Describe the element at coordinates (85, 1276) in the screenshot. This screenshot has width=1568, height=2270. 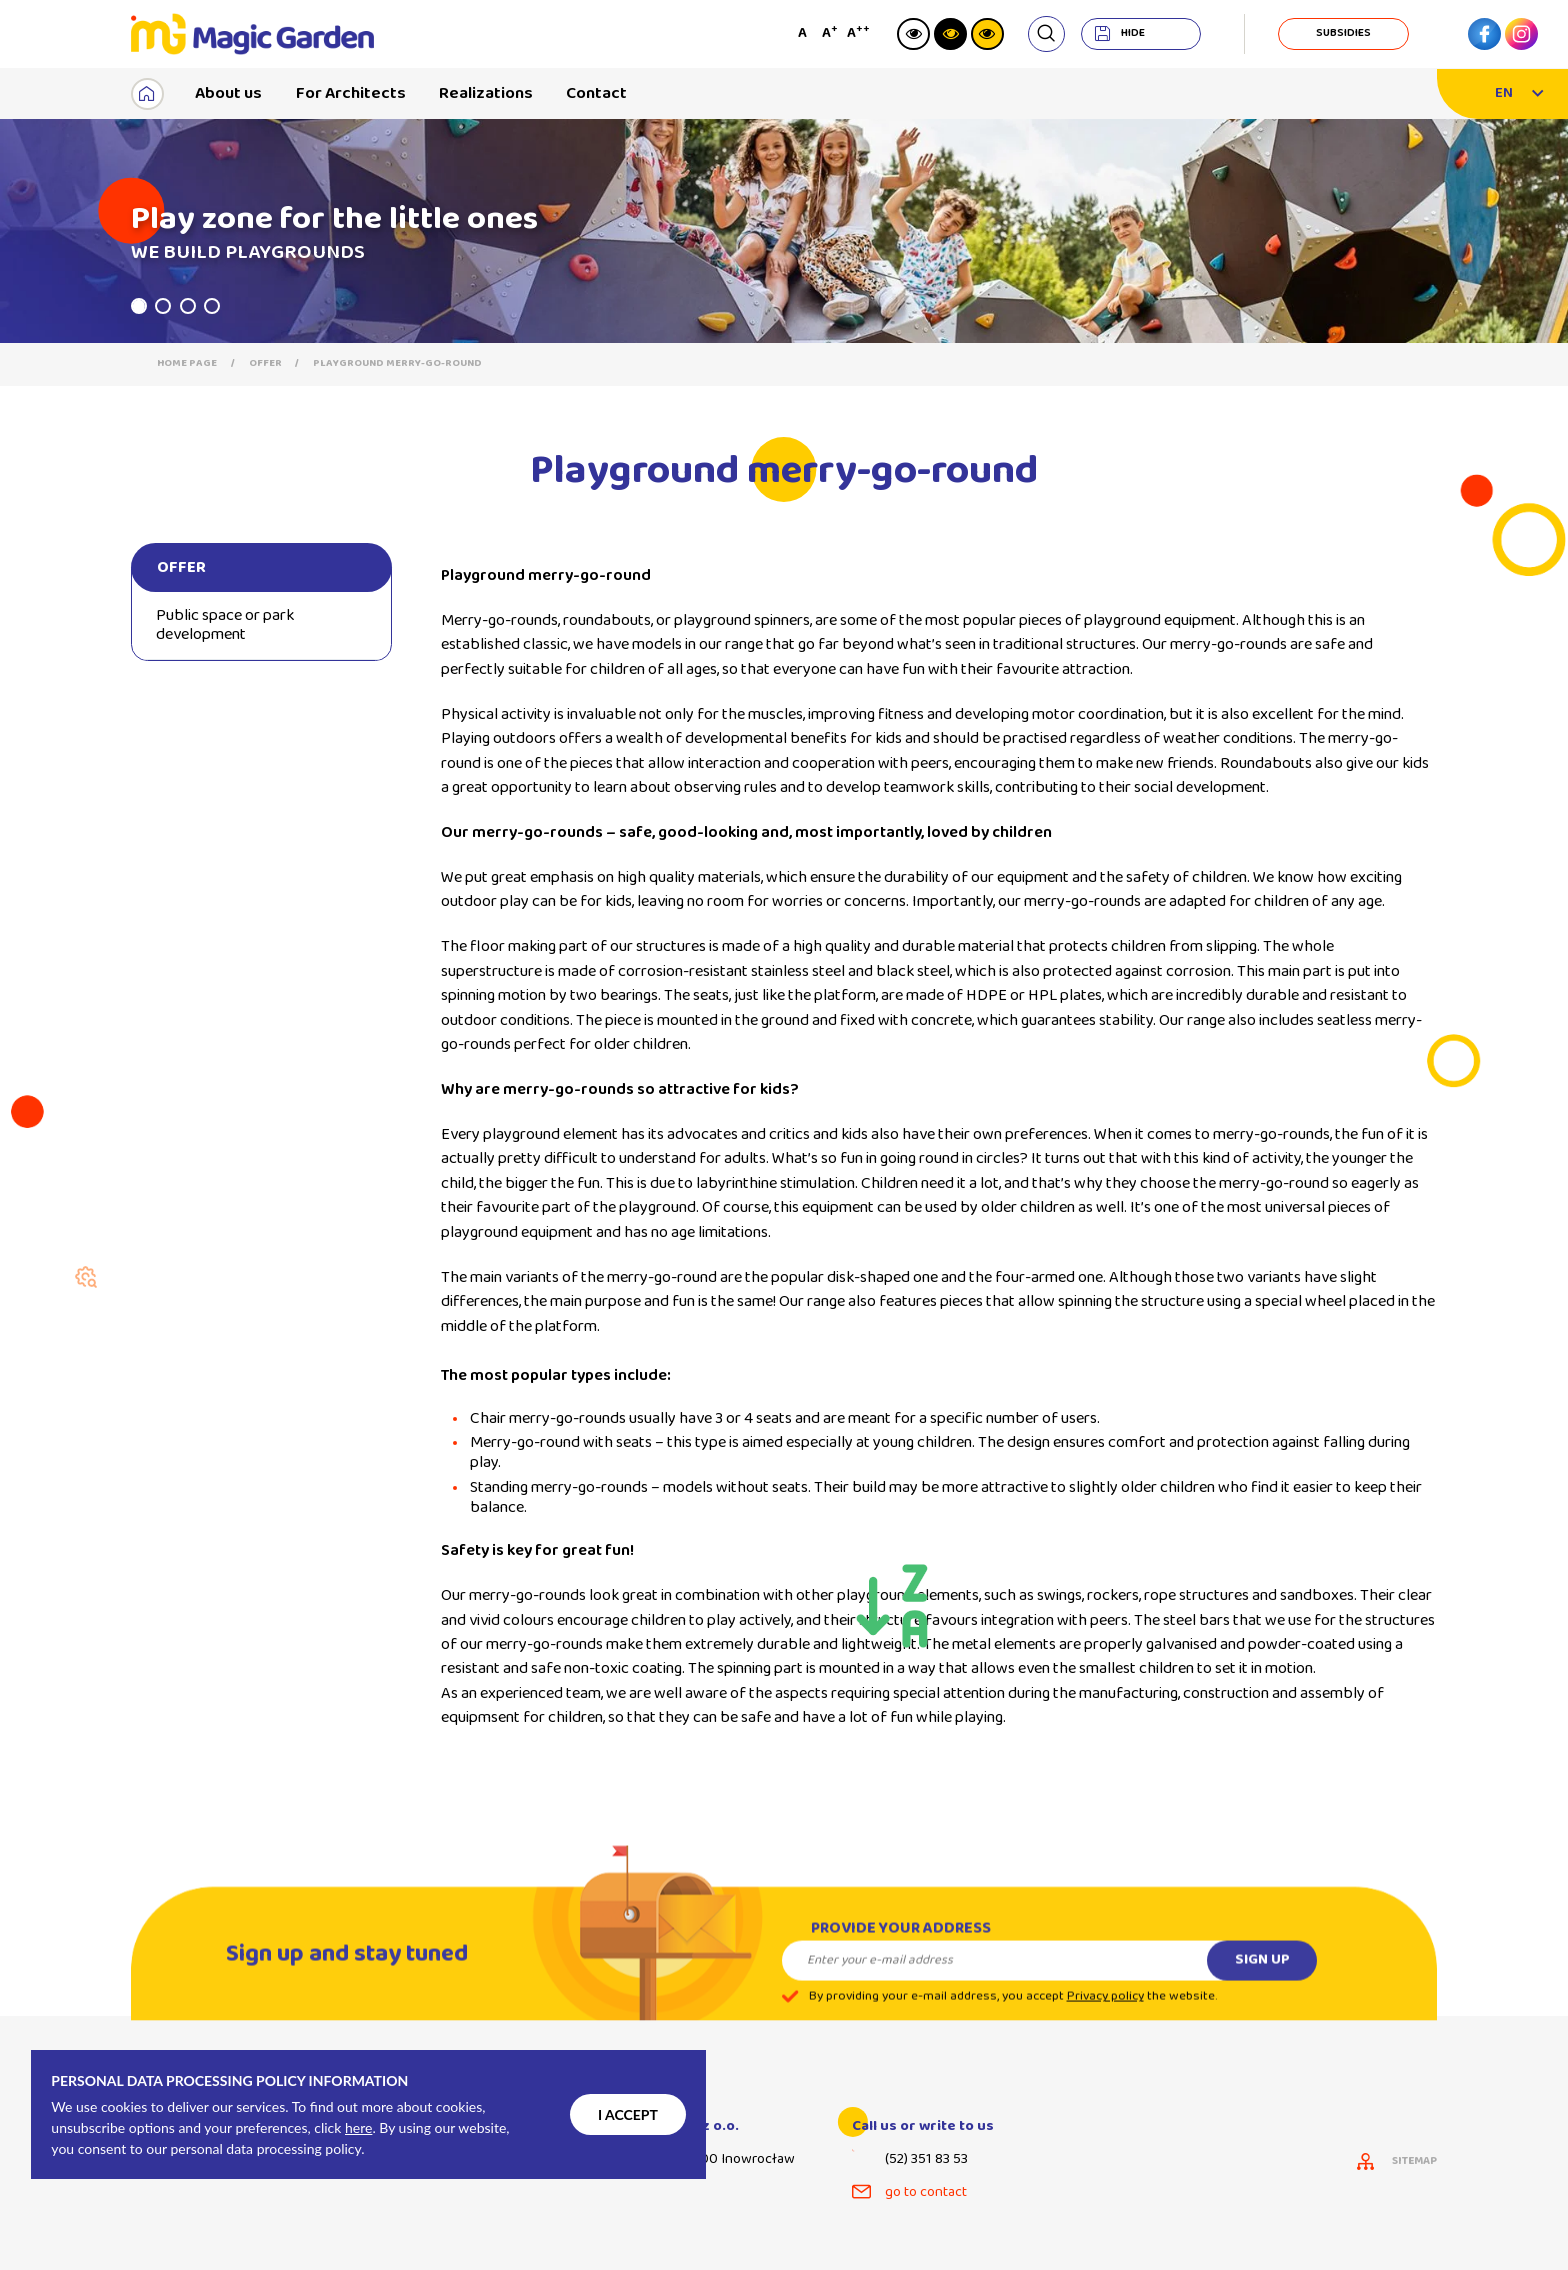
I see `search within settings or preferences` at that location.